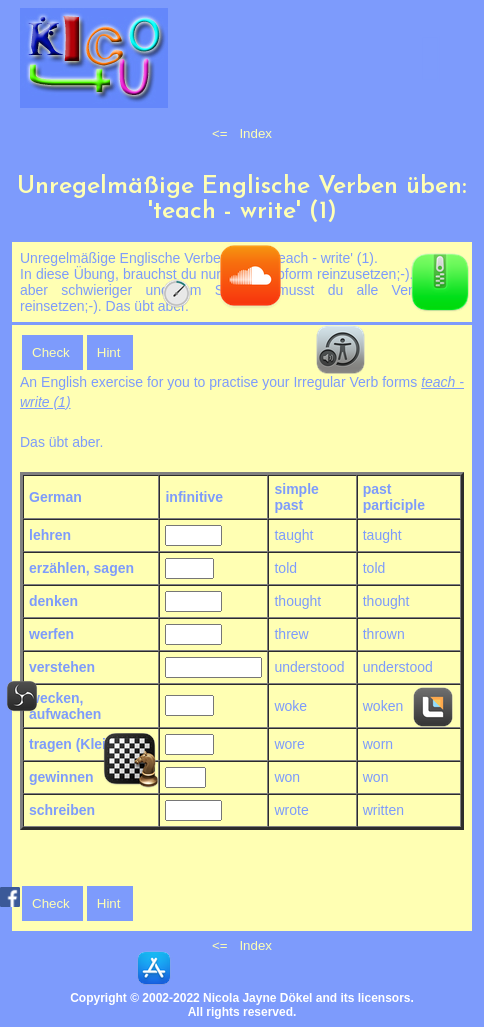  Describe the element at coordinates (340, 349) in the screenshot. I see `open VoiceOver accessibility utility` at that location.